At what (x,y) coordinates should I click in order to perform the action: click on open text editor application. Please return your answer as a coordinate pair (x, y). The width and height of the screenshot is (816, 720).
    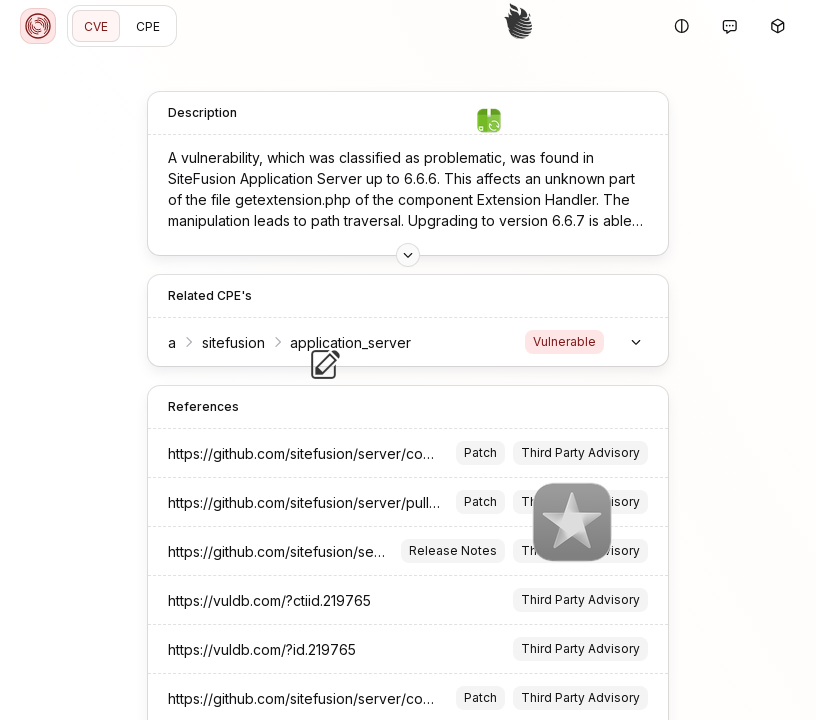
    Looking at the image, I should click on (323, 364).